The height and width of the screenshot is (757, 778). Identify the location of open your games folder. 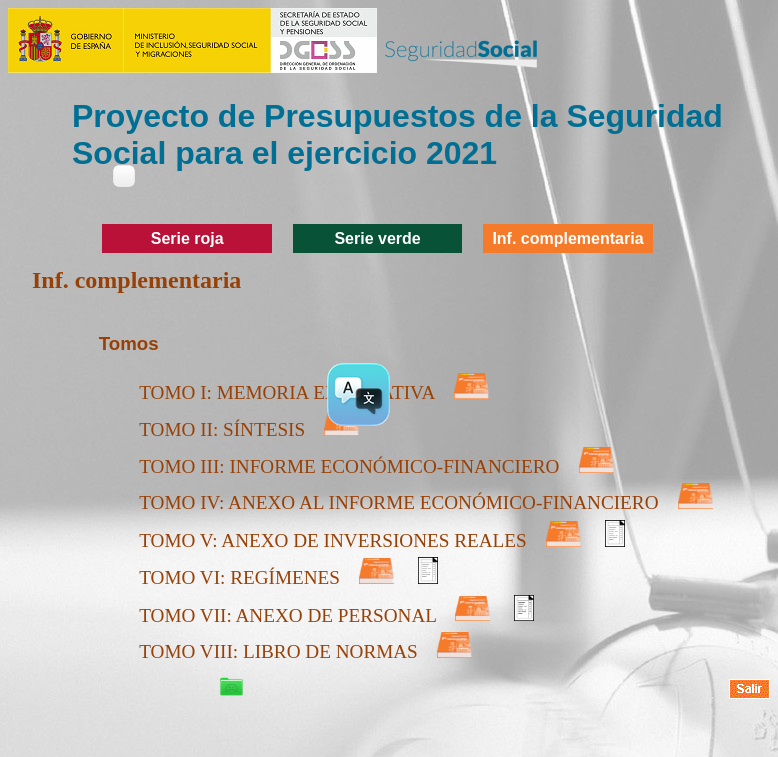
(231, 686).